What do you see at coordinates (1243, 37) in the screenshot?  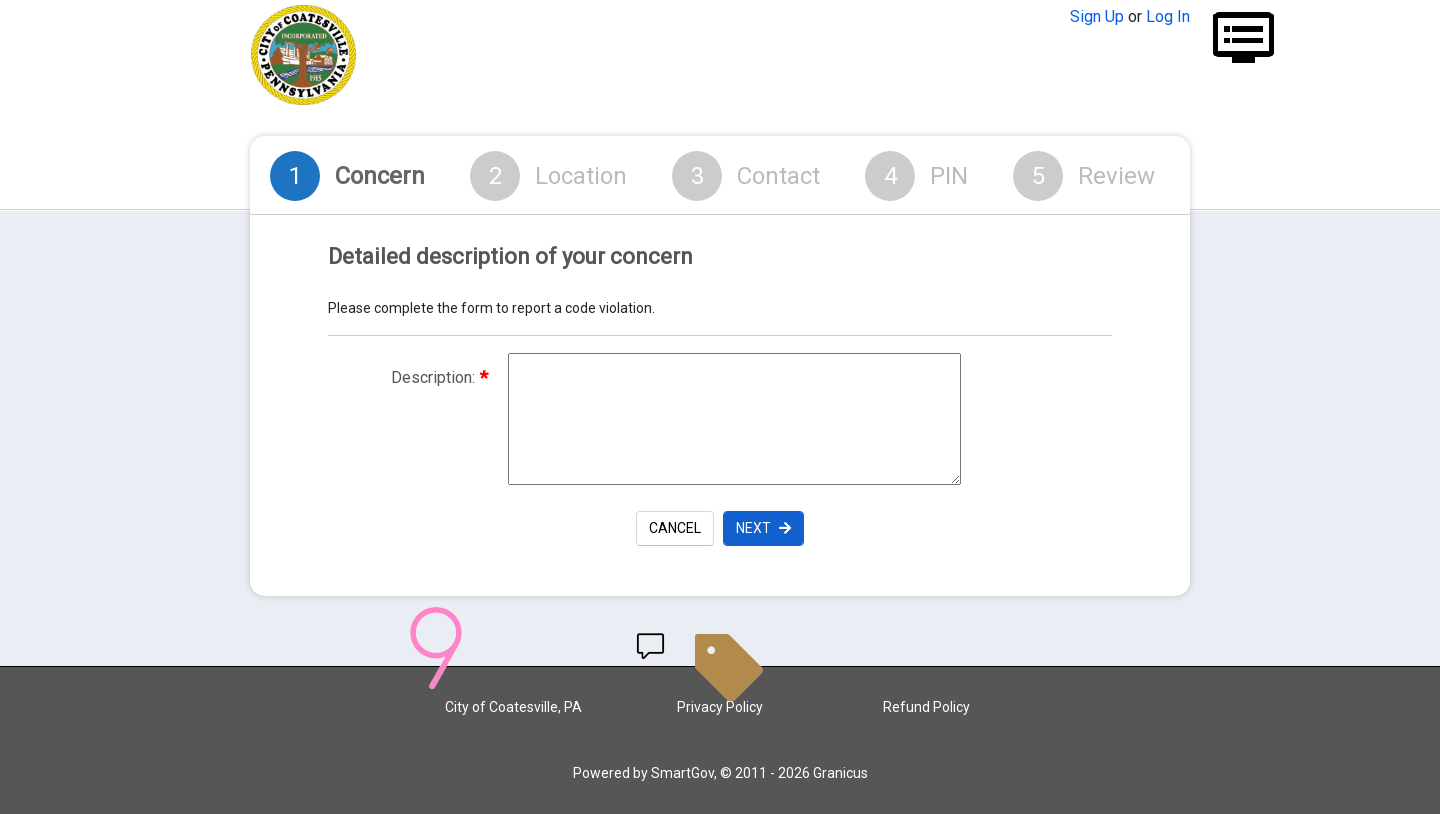 I see `access DVR or recorded content` at bounding box center [1243, 37].